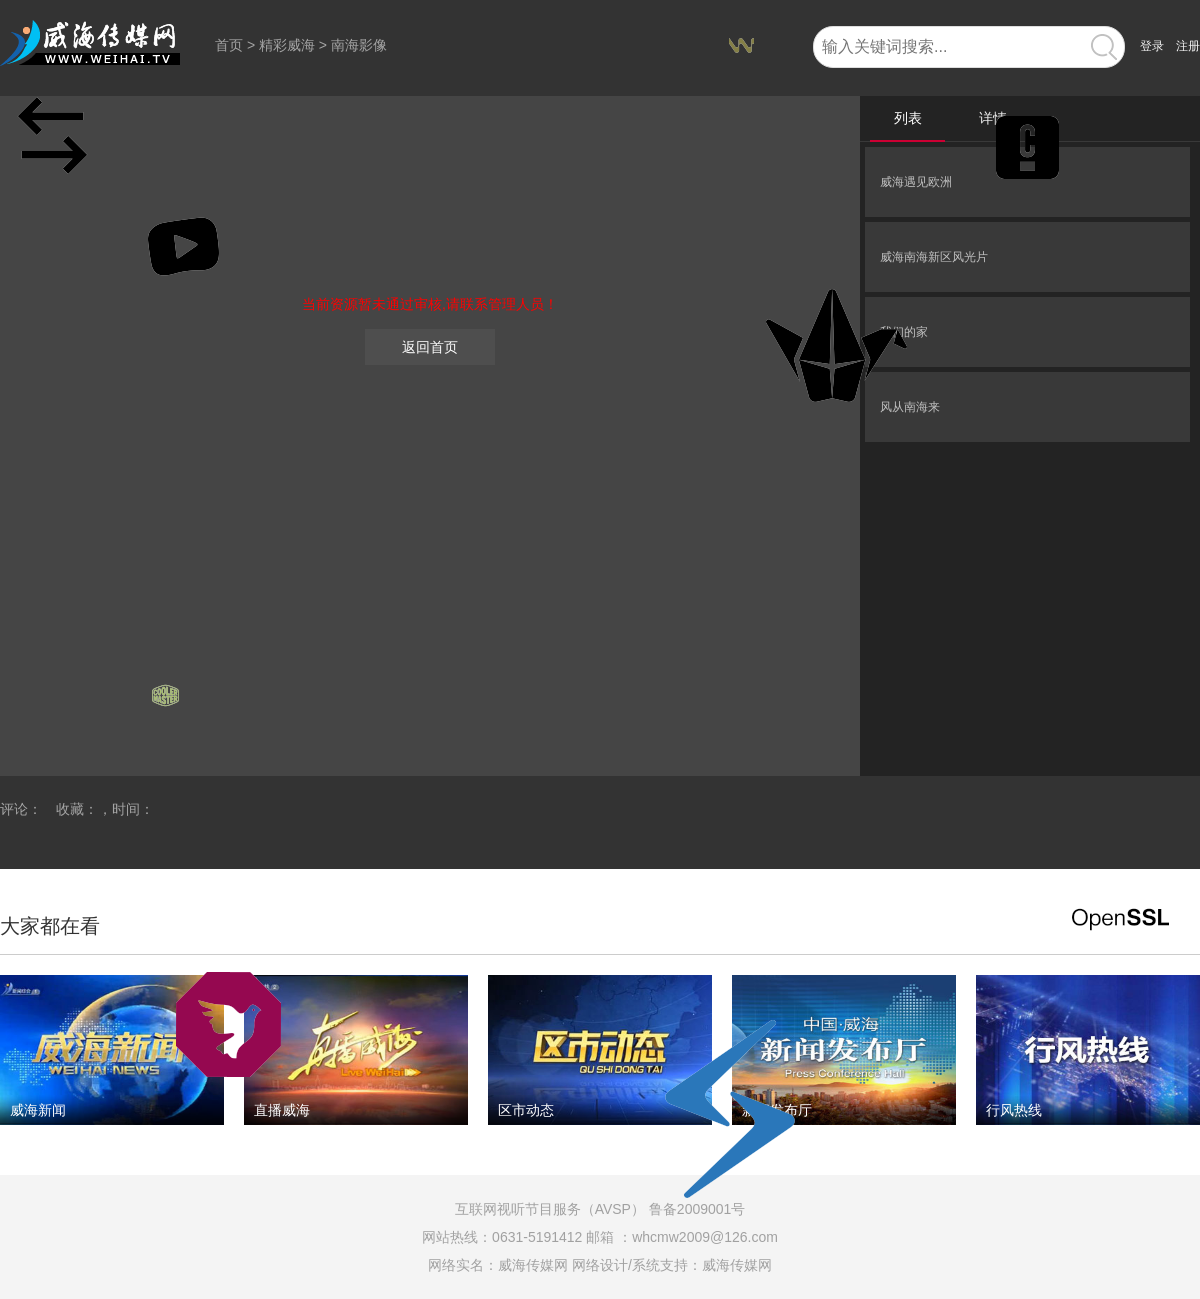 The height and width of the screenshot is (1299, 1200). I want to click on OpenSSL cryptography library logo, so click(1120, 919).